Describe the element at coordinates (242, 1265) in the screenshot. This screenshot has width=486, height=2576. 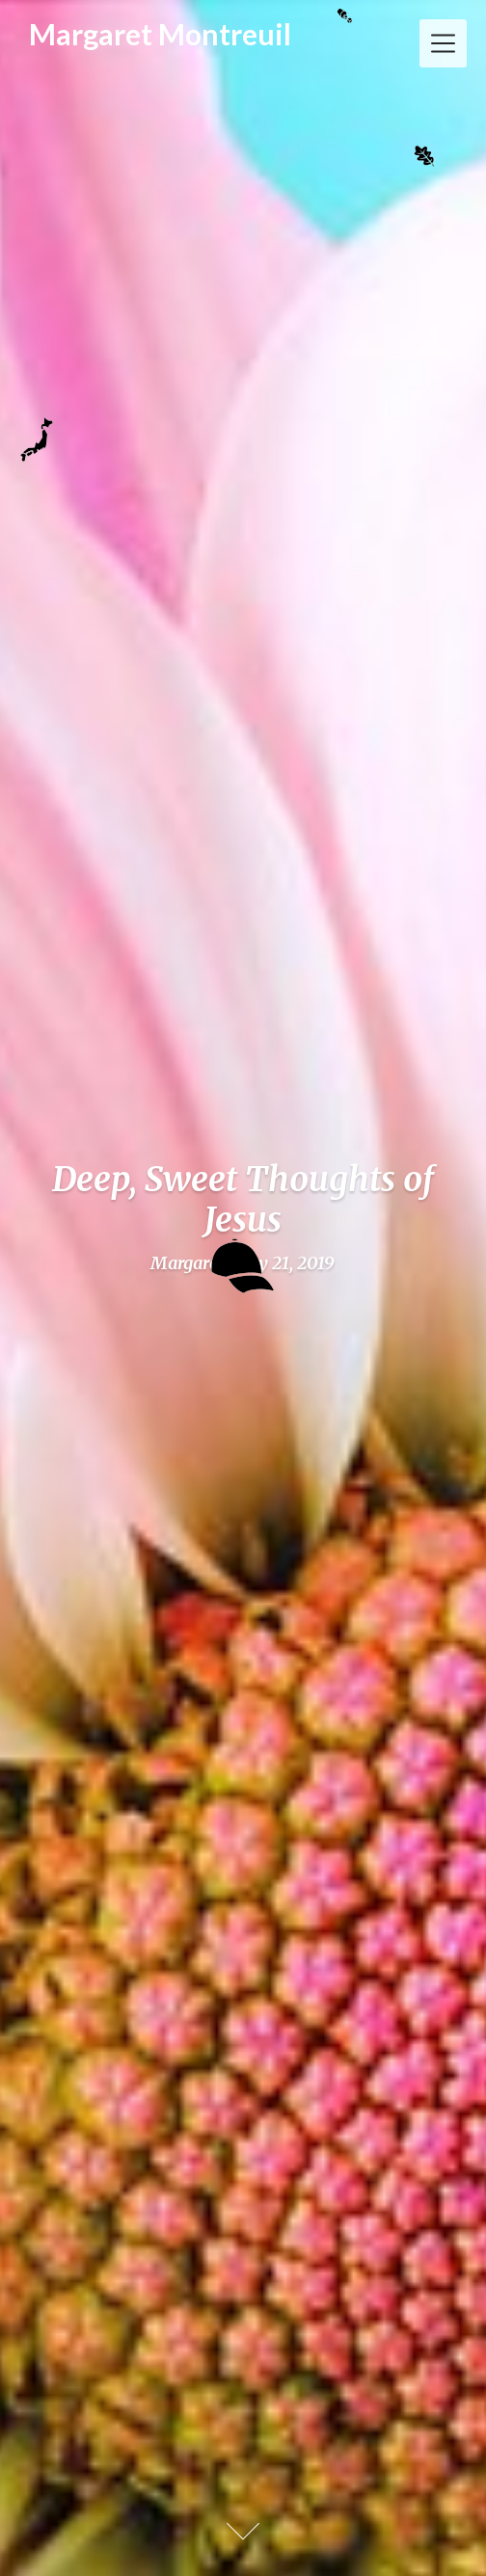
I see `access player profile or avatar customization` at that location.